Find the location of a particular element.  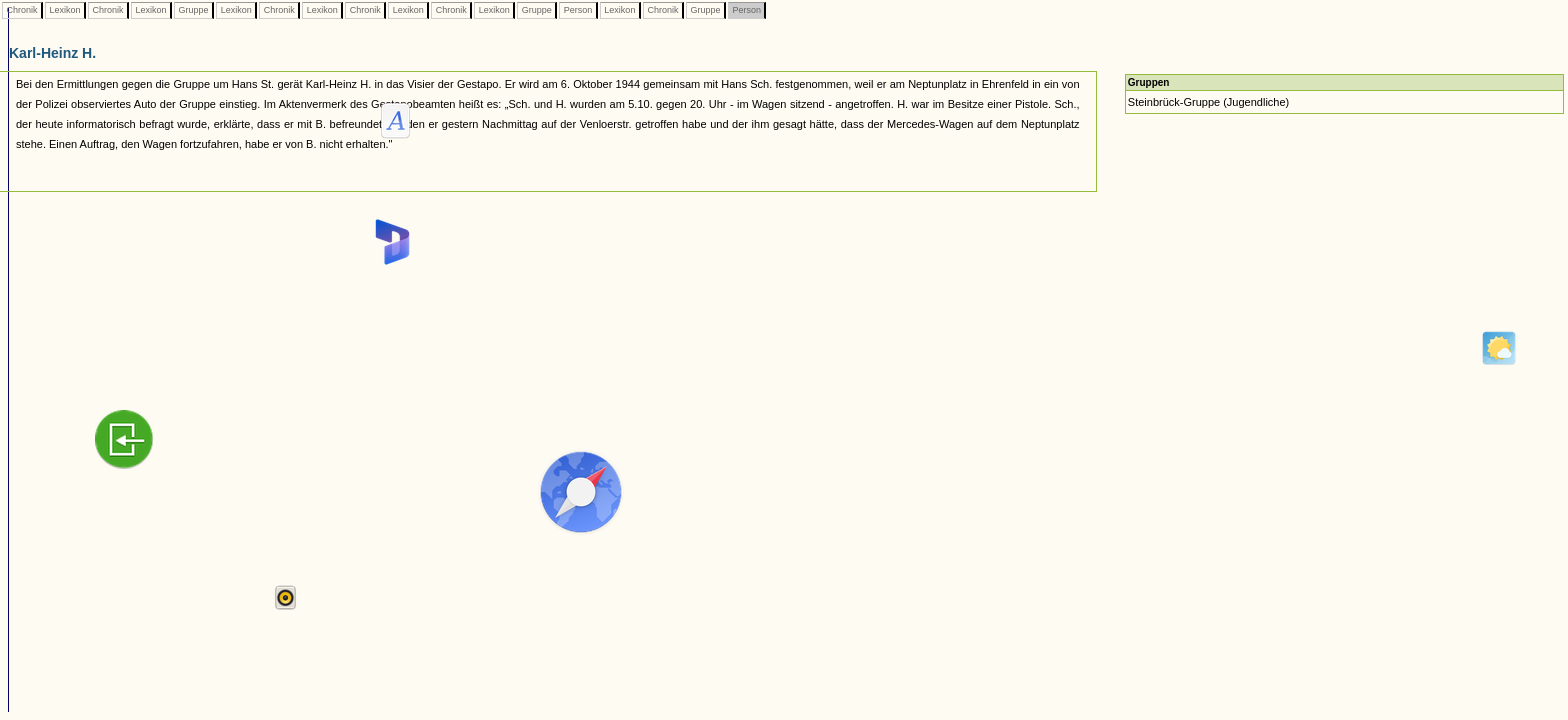

an OpenType font file is located at coordinates (395, 120).